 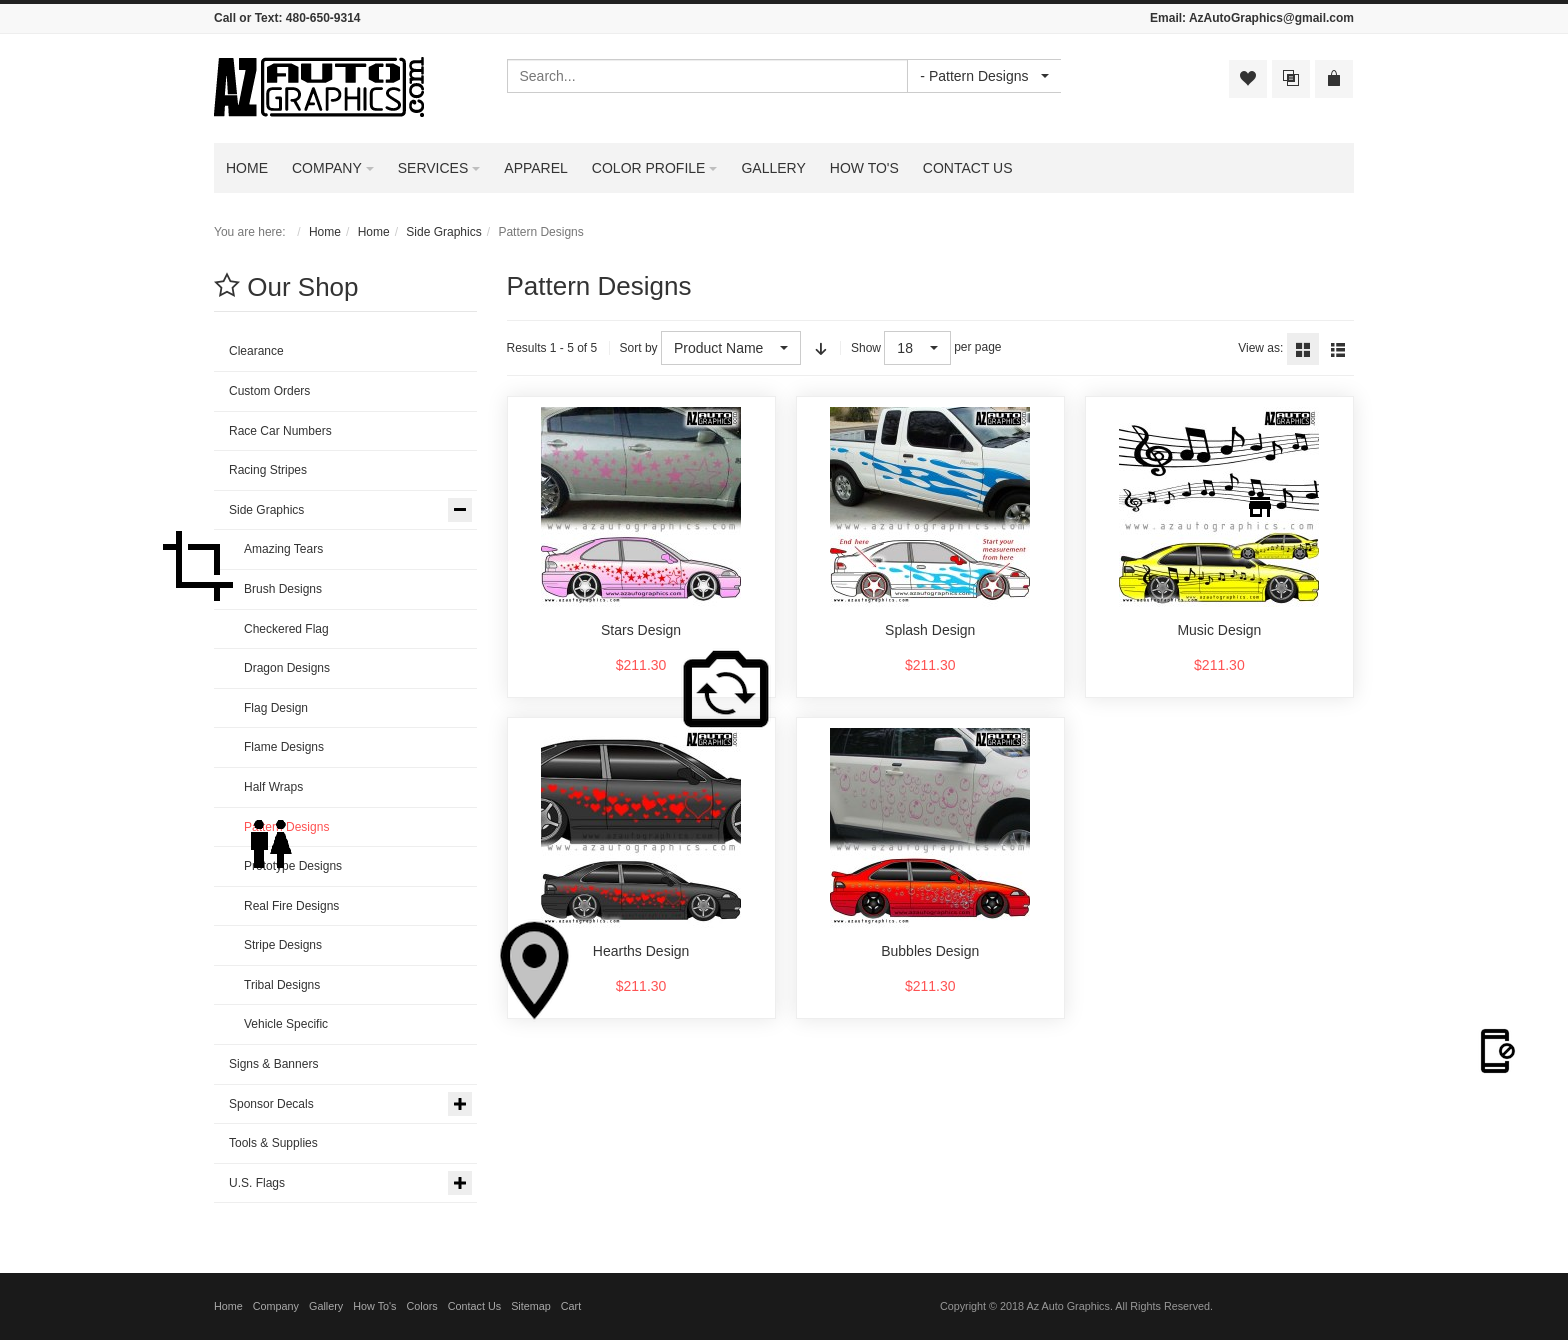 I want to click on switch between front and rear camera, so click(x=726, y=689).